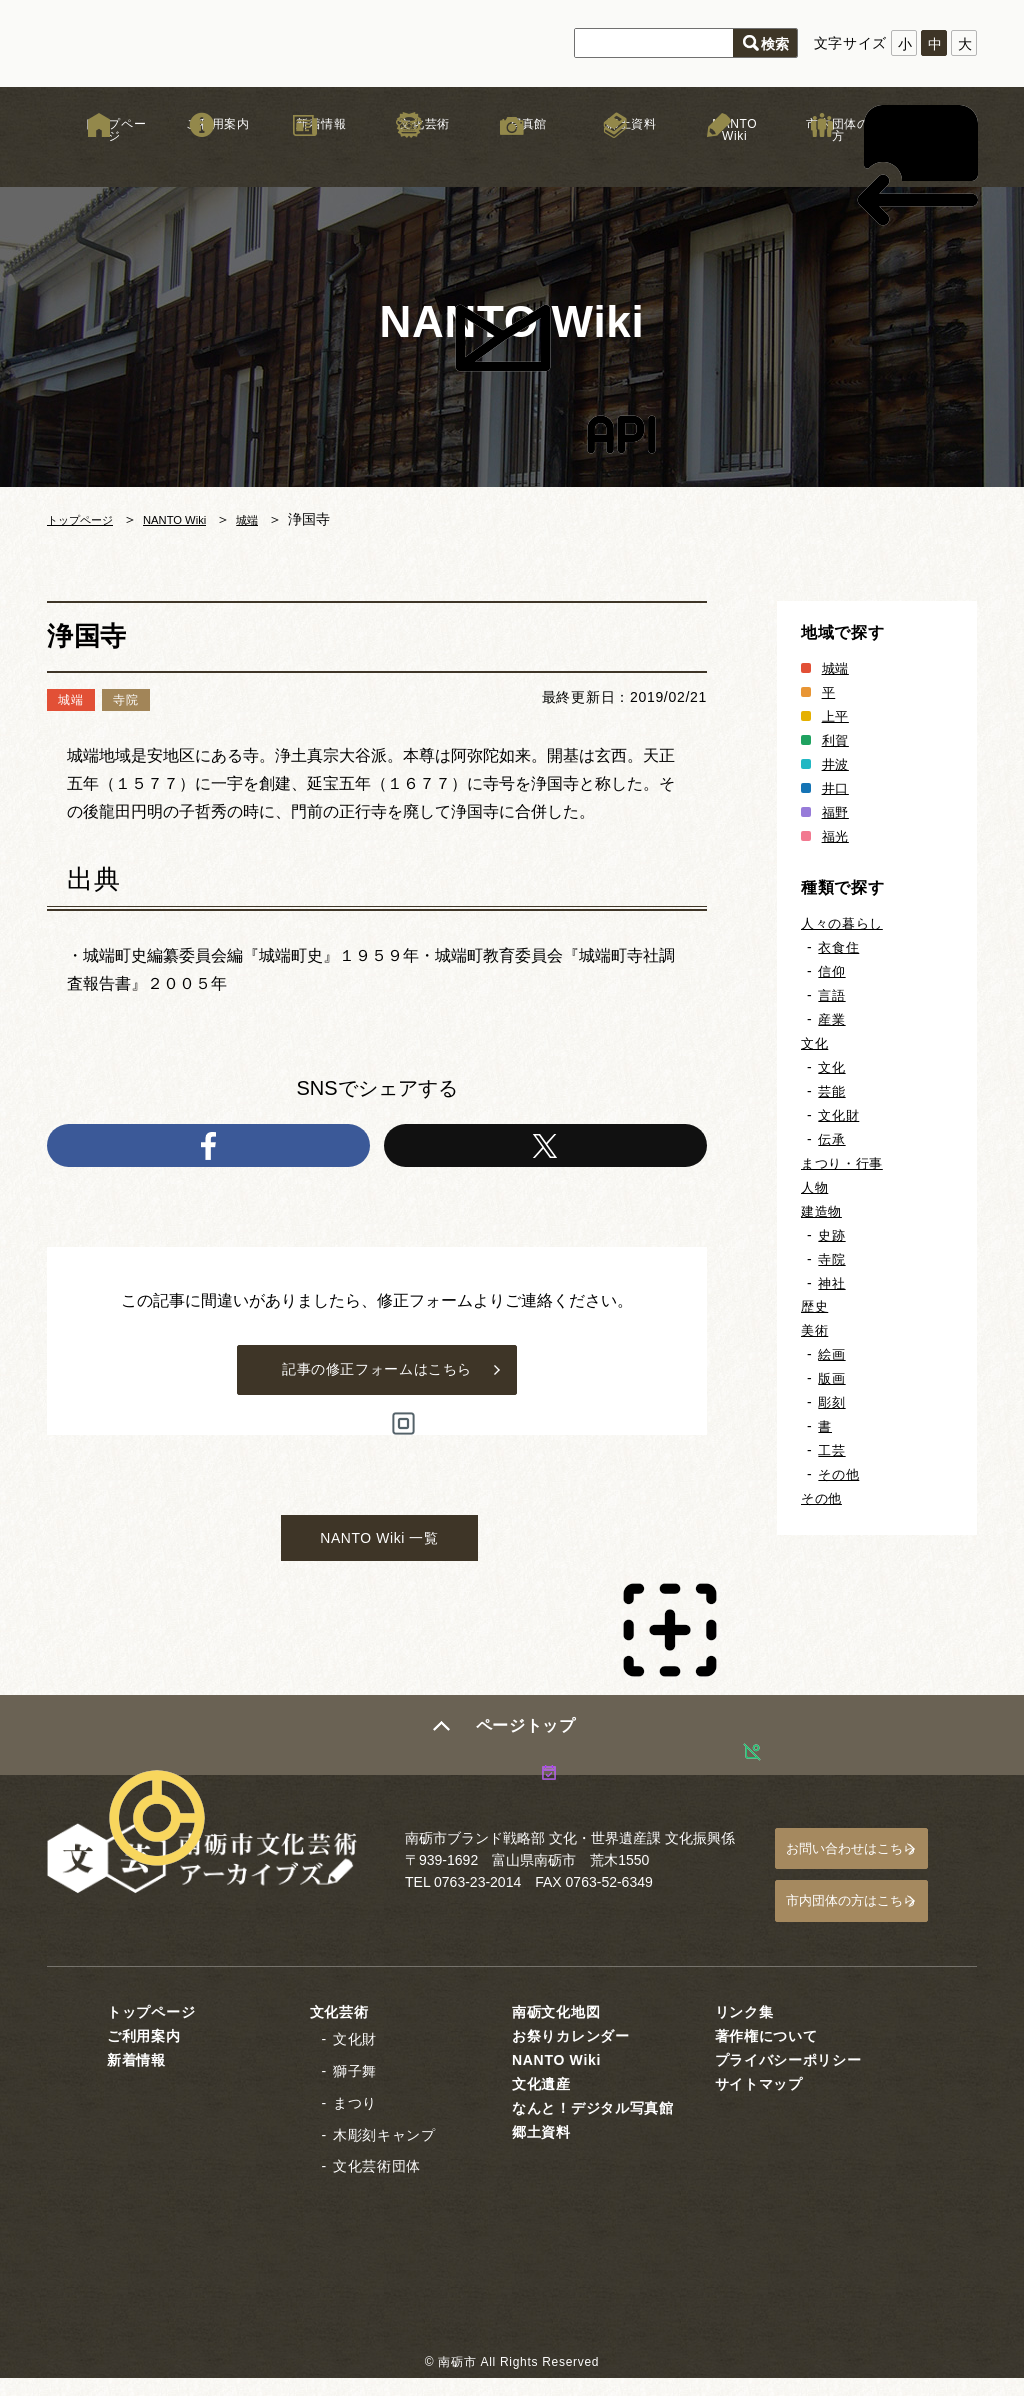 This screenshot has width=1024, height=2396. What do you see at coordinates (157, 1818) in the screenshot?
I see `view donut chart analytics` at bounding box center [157, 1818].